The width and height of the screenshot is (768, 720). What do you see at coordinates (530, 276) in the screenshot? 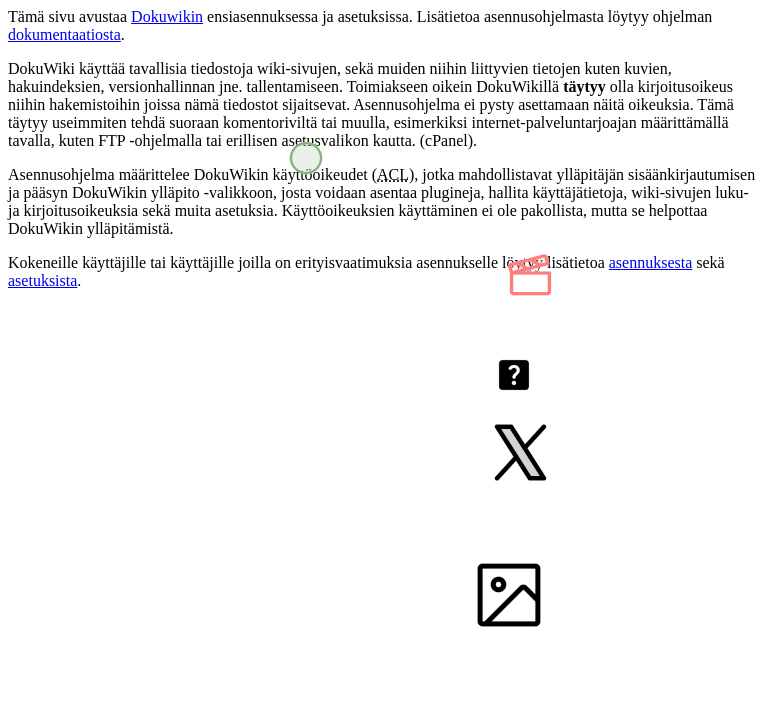
I see `access video or movie content` at bounding box center [530, 276].